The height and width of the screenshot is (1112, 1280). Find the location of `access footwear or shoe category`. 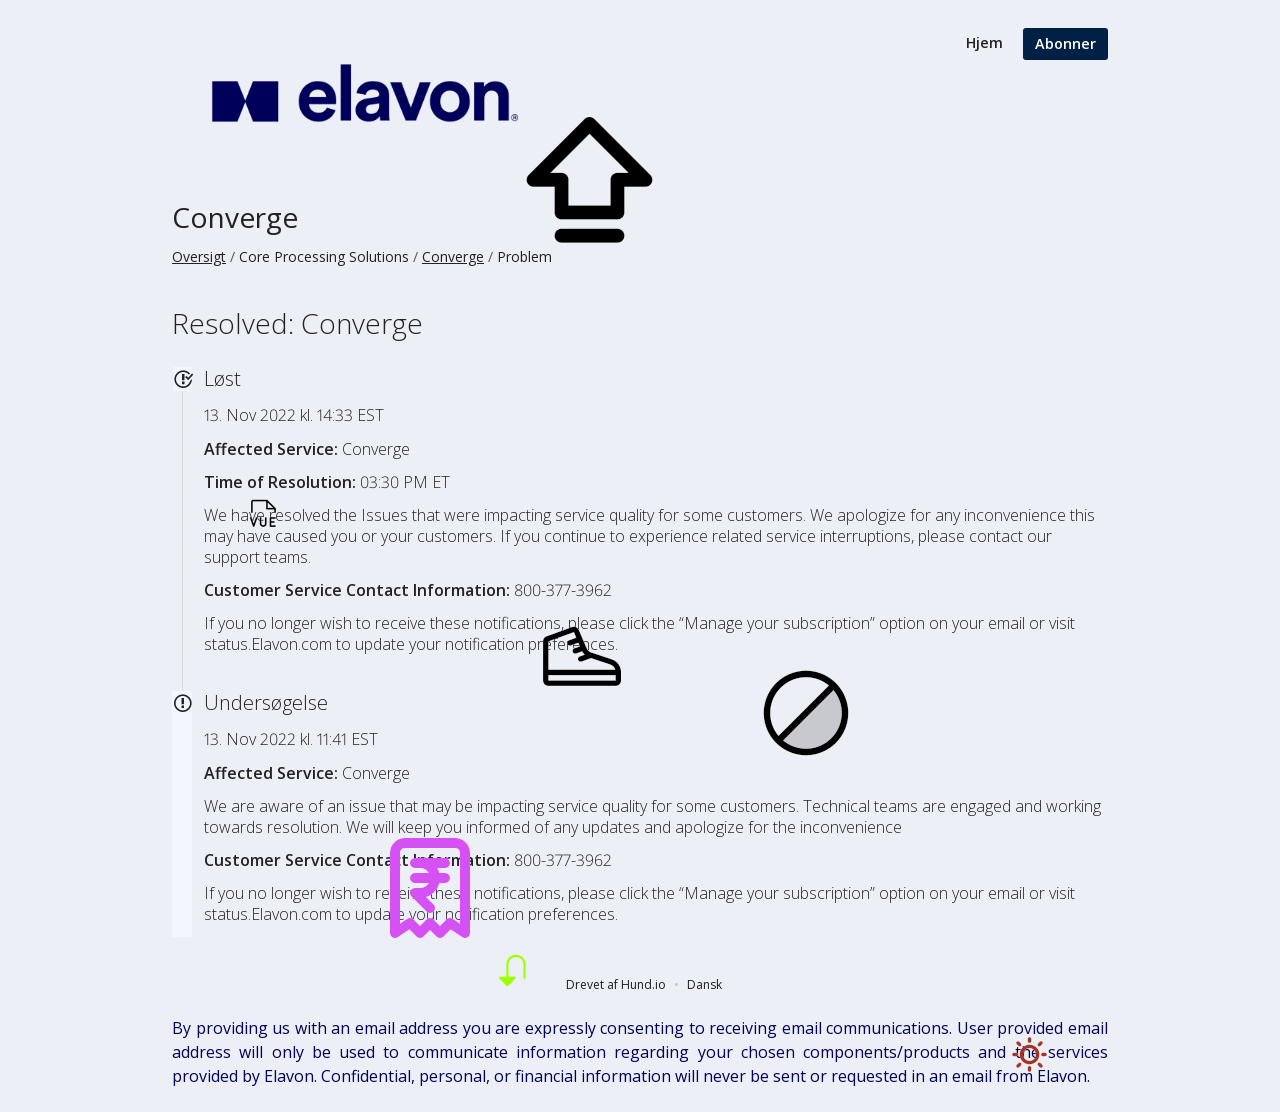

access footwear or shoe category is located at coordinates (578, 659).